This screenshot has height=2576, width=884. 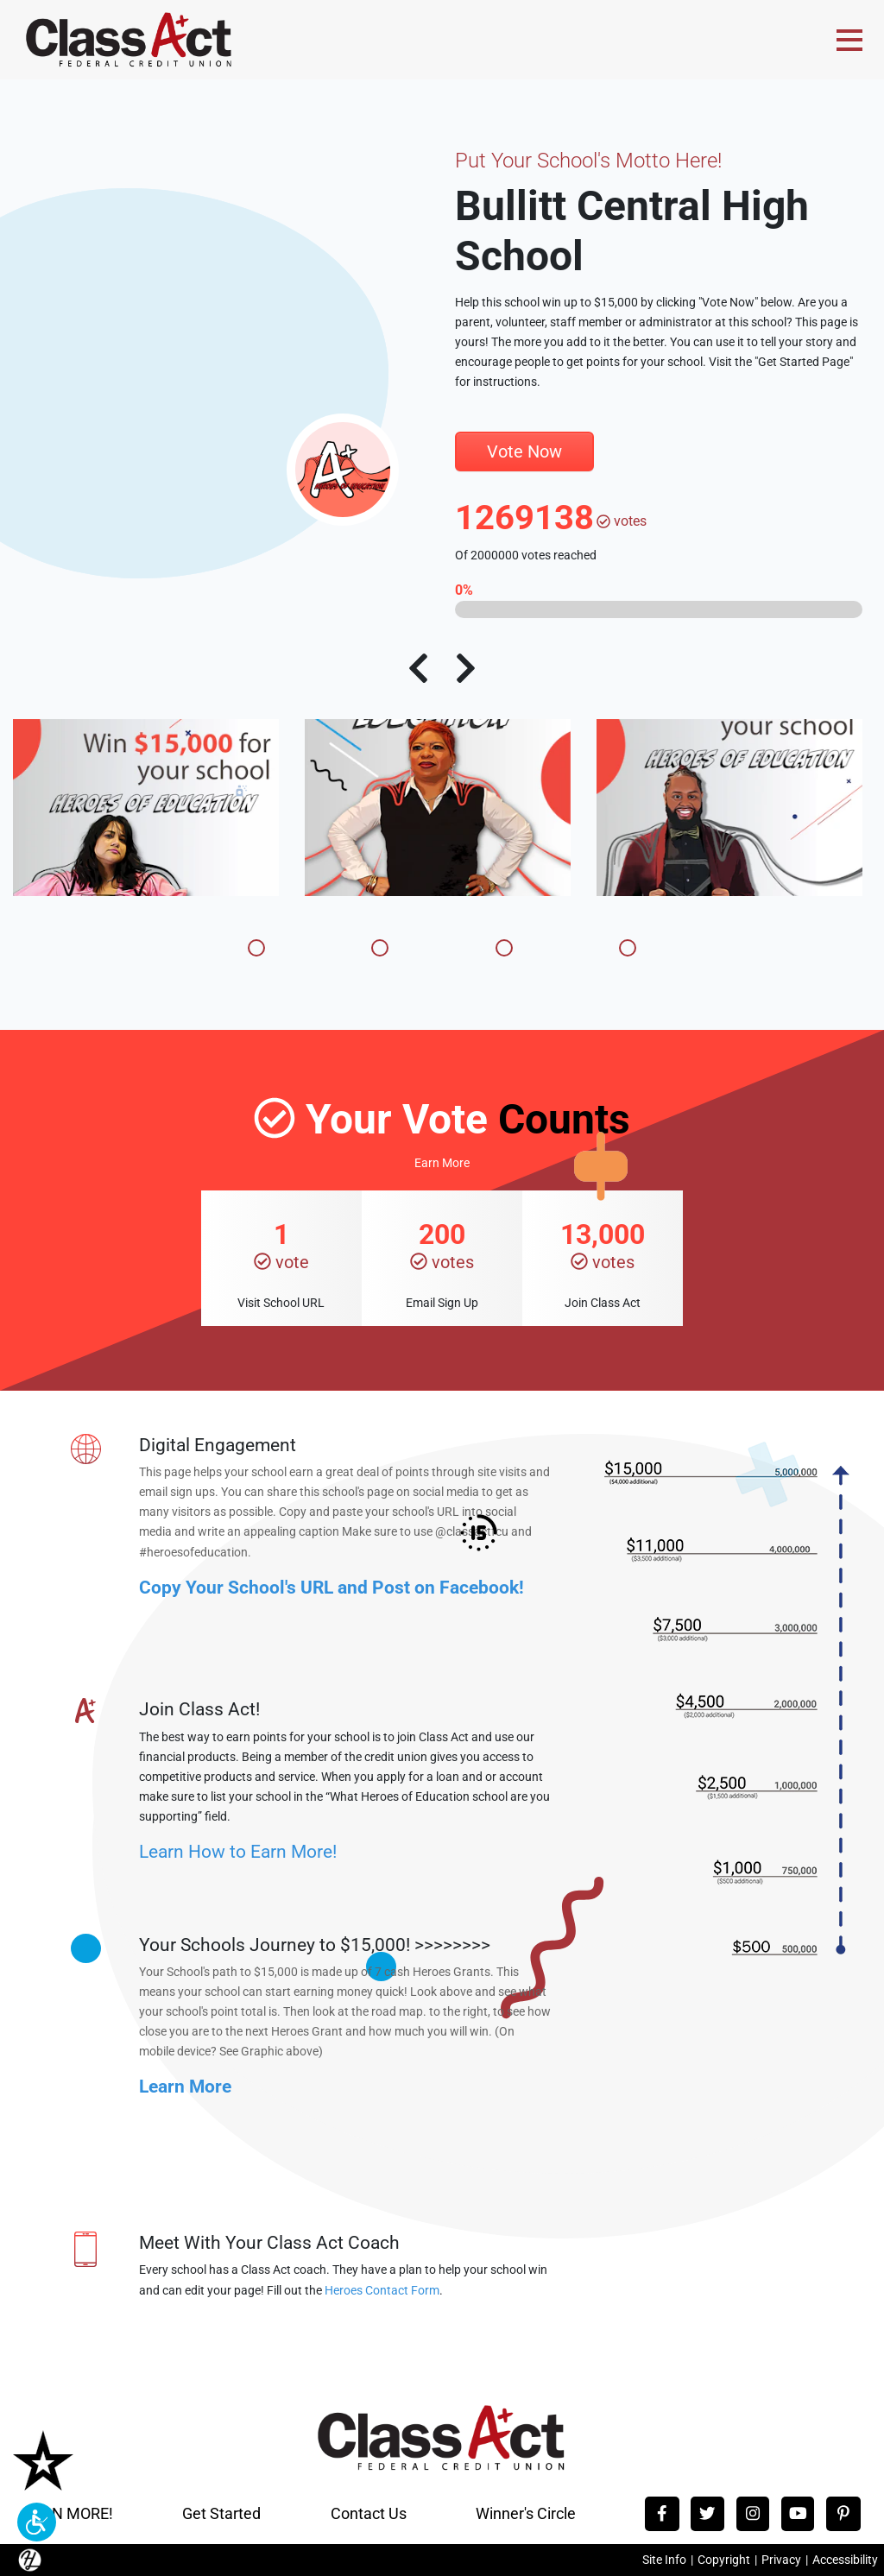 What do you see at coordinates (478, 1532) in the screenshot?
I see `set a 15-minute timer` at bounding box center [478, 1532].